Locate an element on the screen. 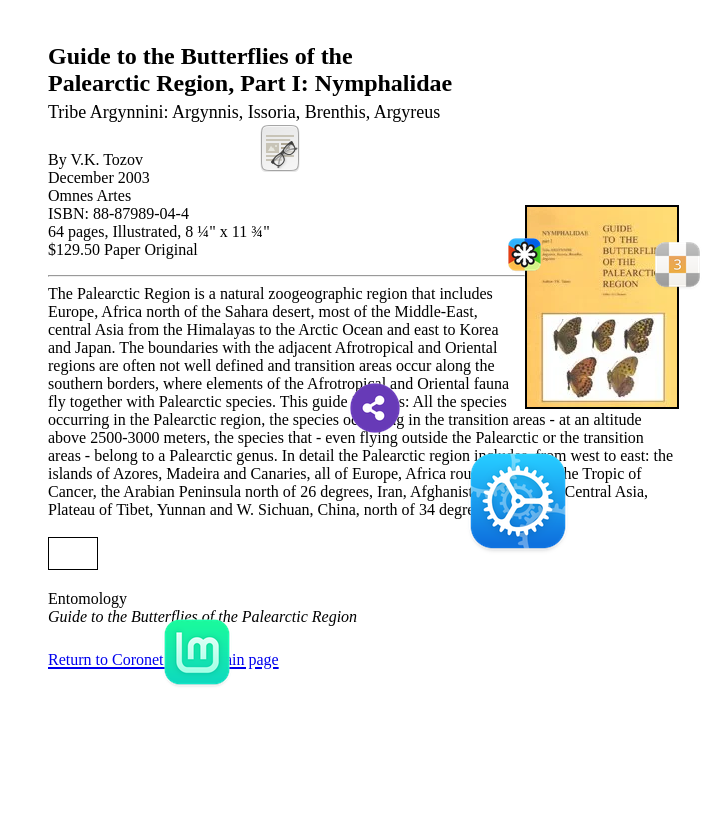 Image resolution: width=727 pixels, height=818 pixels. open Boxy SVG vector graphics editor is located at coordinates (524, 254).